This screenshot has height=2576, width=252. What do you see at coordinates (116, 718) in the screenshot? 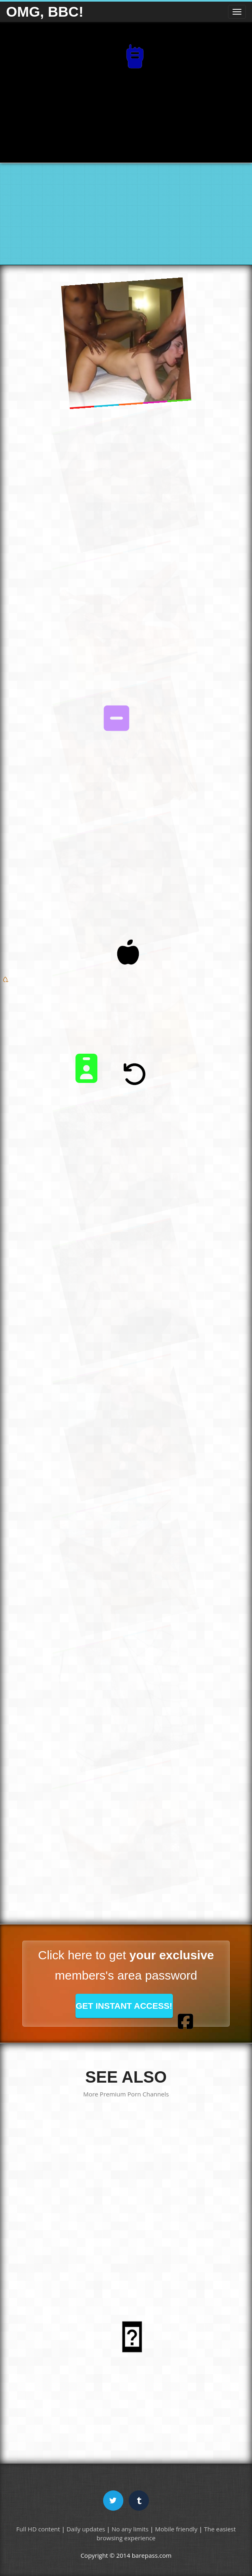
I see `remove an item from a list` at bounding box center [116, 718].